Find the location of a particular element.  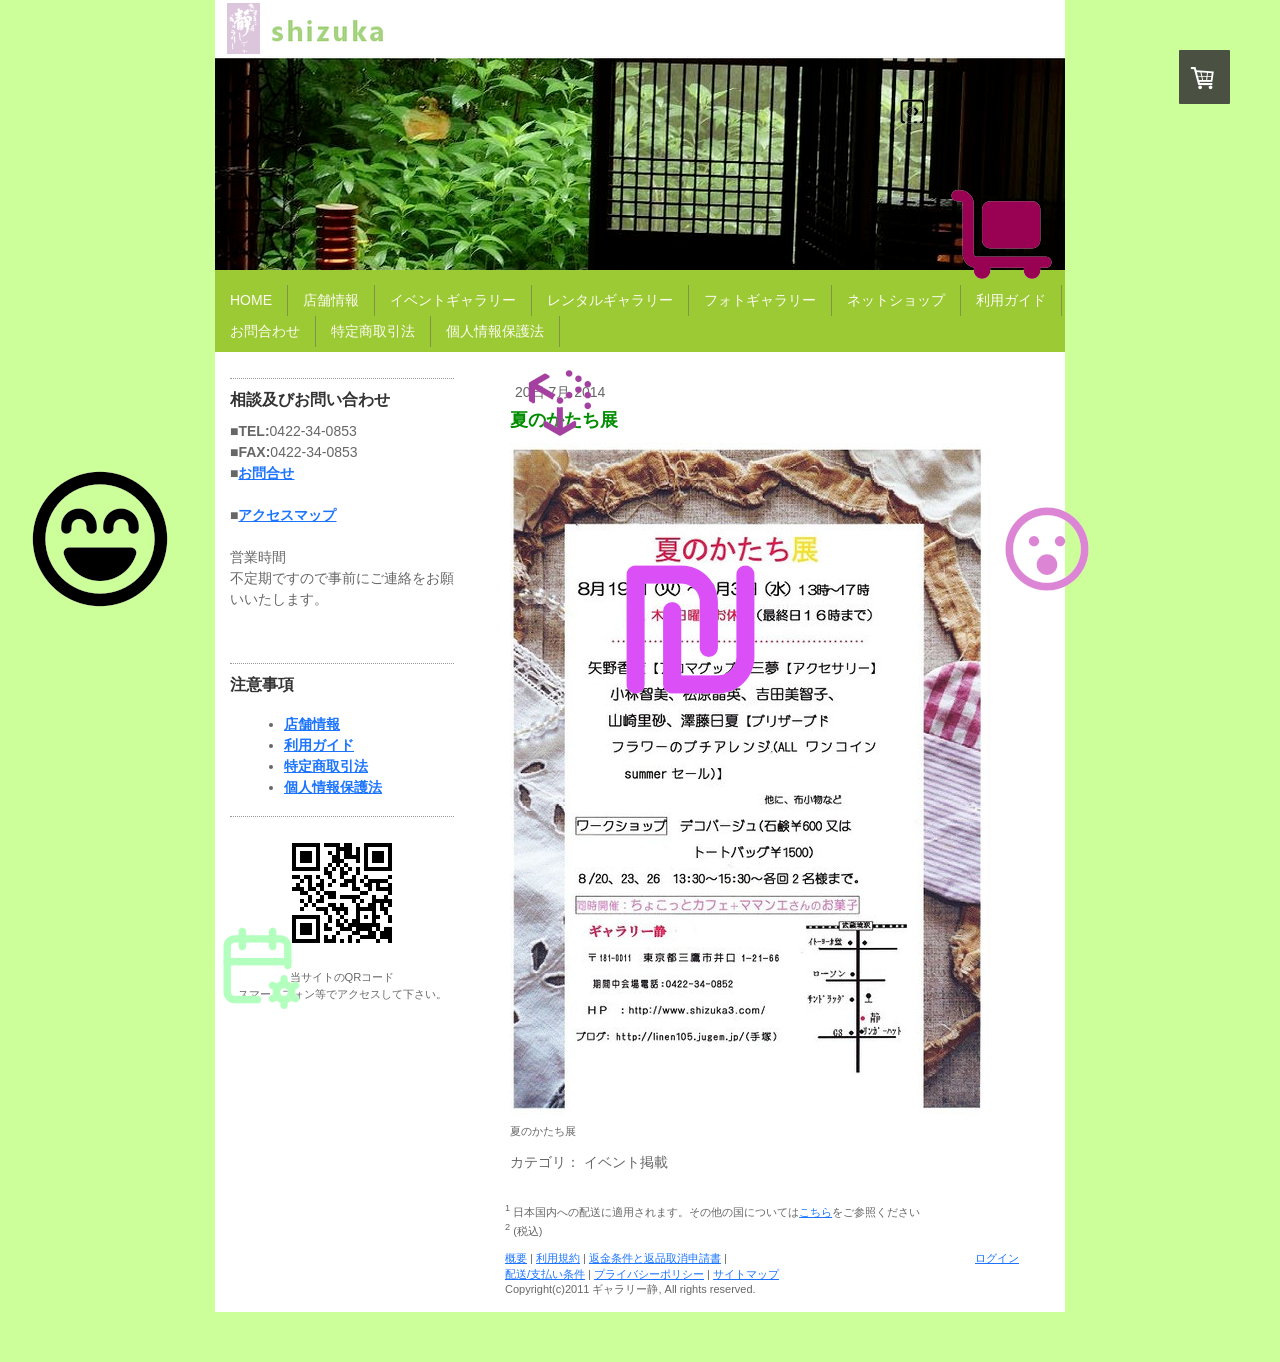

uncharted software company logo is located at coordinates (560, 403).